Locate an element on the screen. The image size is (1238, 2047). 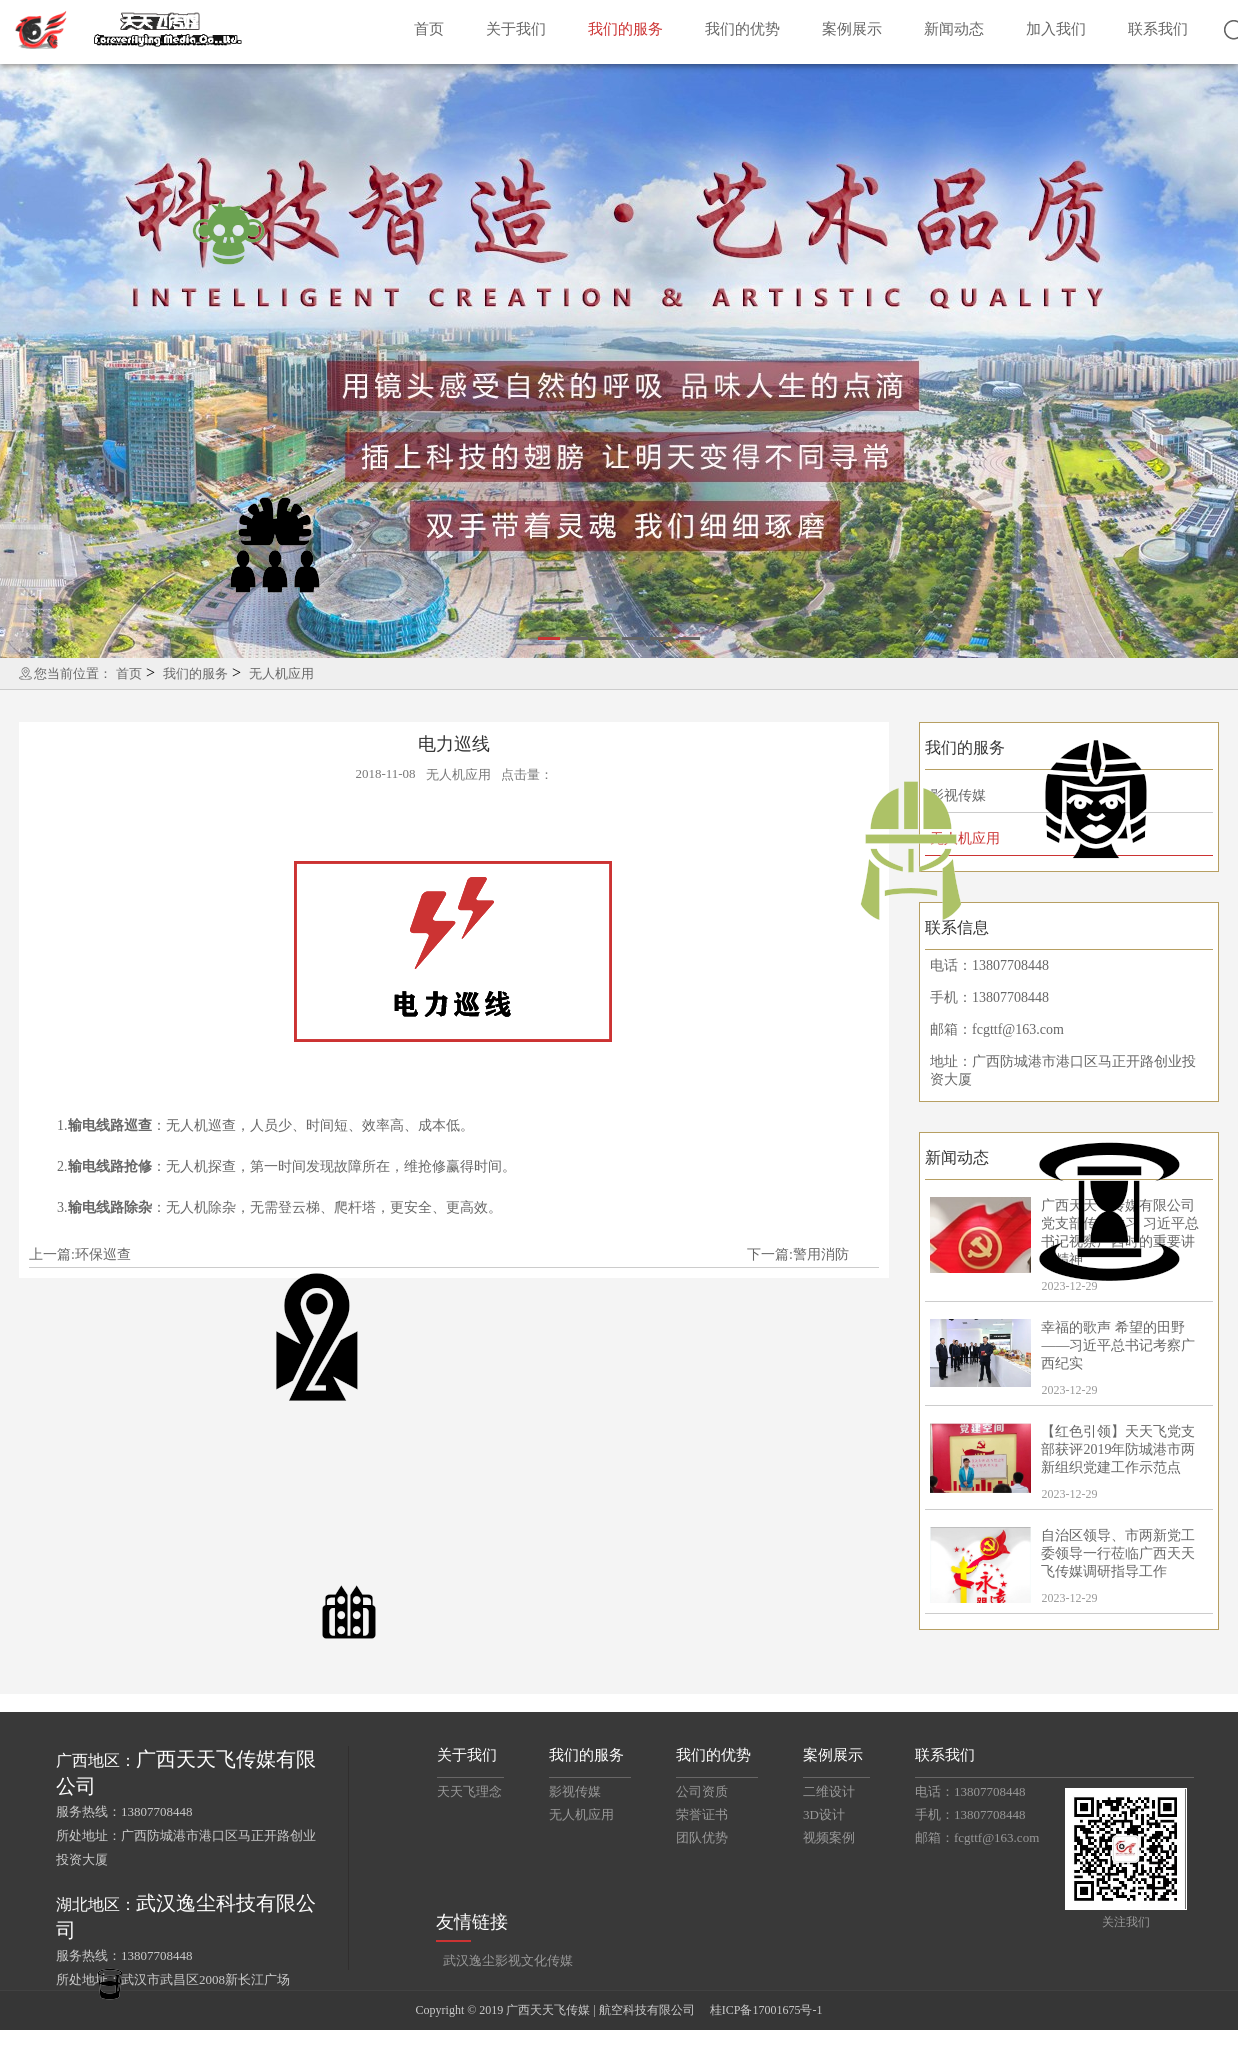
indicates a shot glass or alcoholic beverage item is located at coordinates (110, 1984).